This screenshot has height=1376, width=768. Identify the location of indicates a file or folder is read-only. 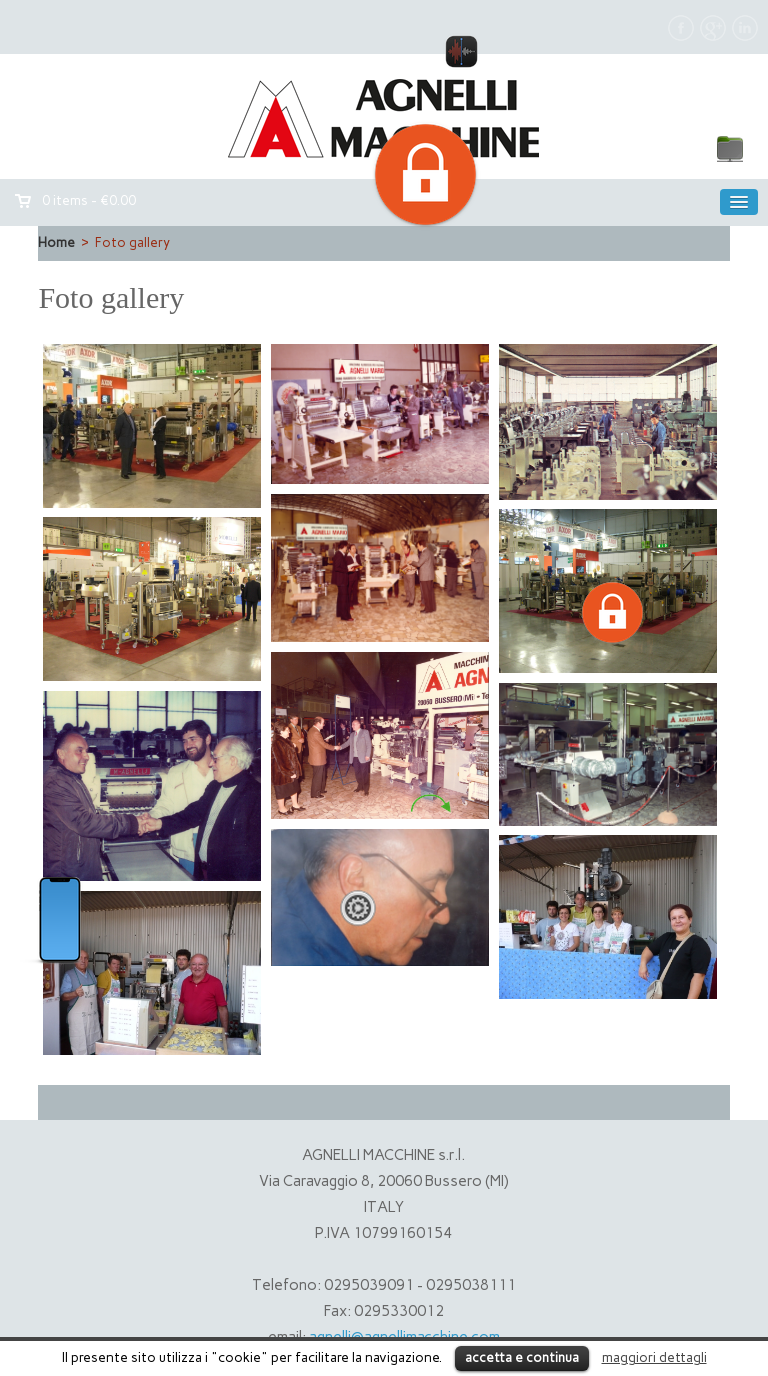
(425, 174).